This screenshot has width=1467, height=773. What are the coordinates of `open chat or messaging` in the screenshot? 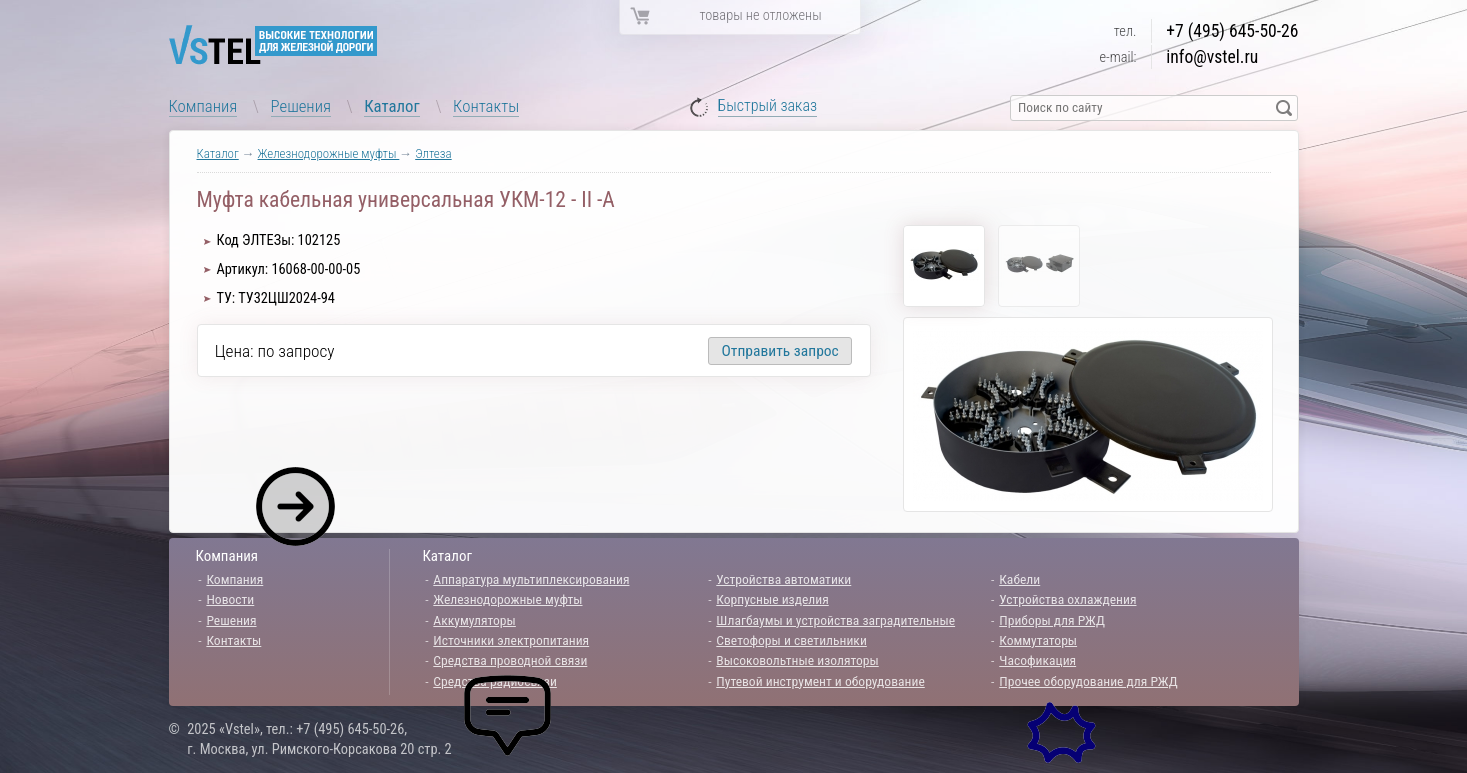 It's located at (507, 715).